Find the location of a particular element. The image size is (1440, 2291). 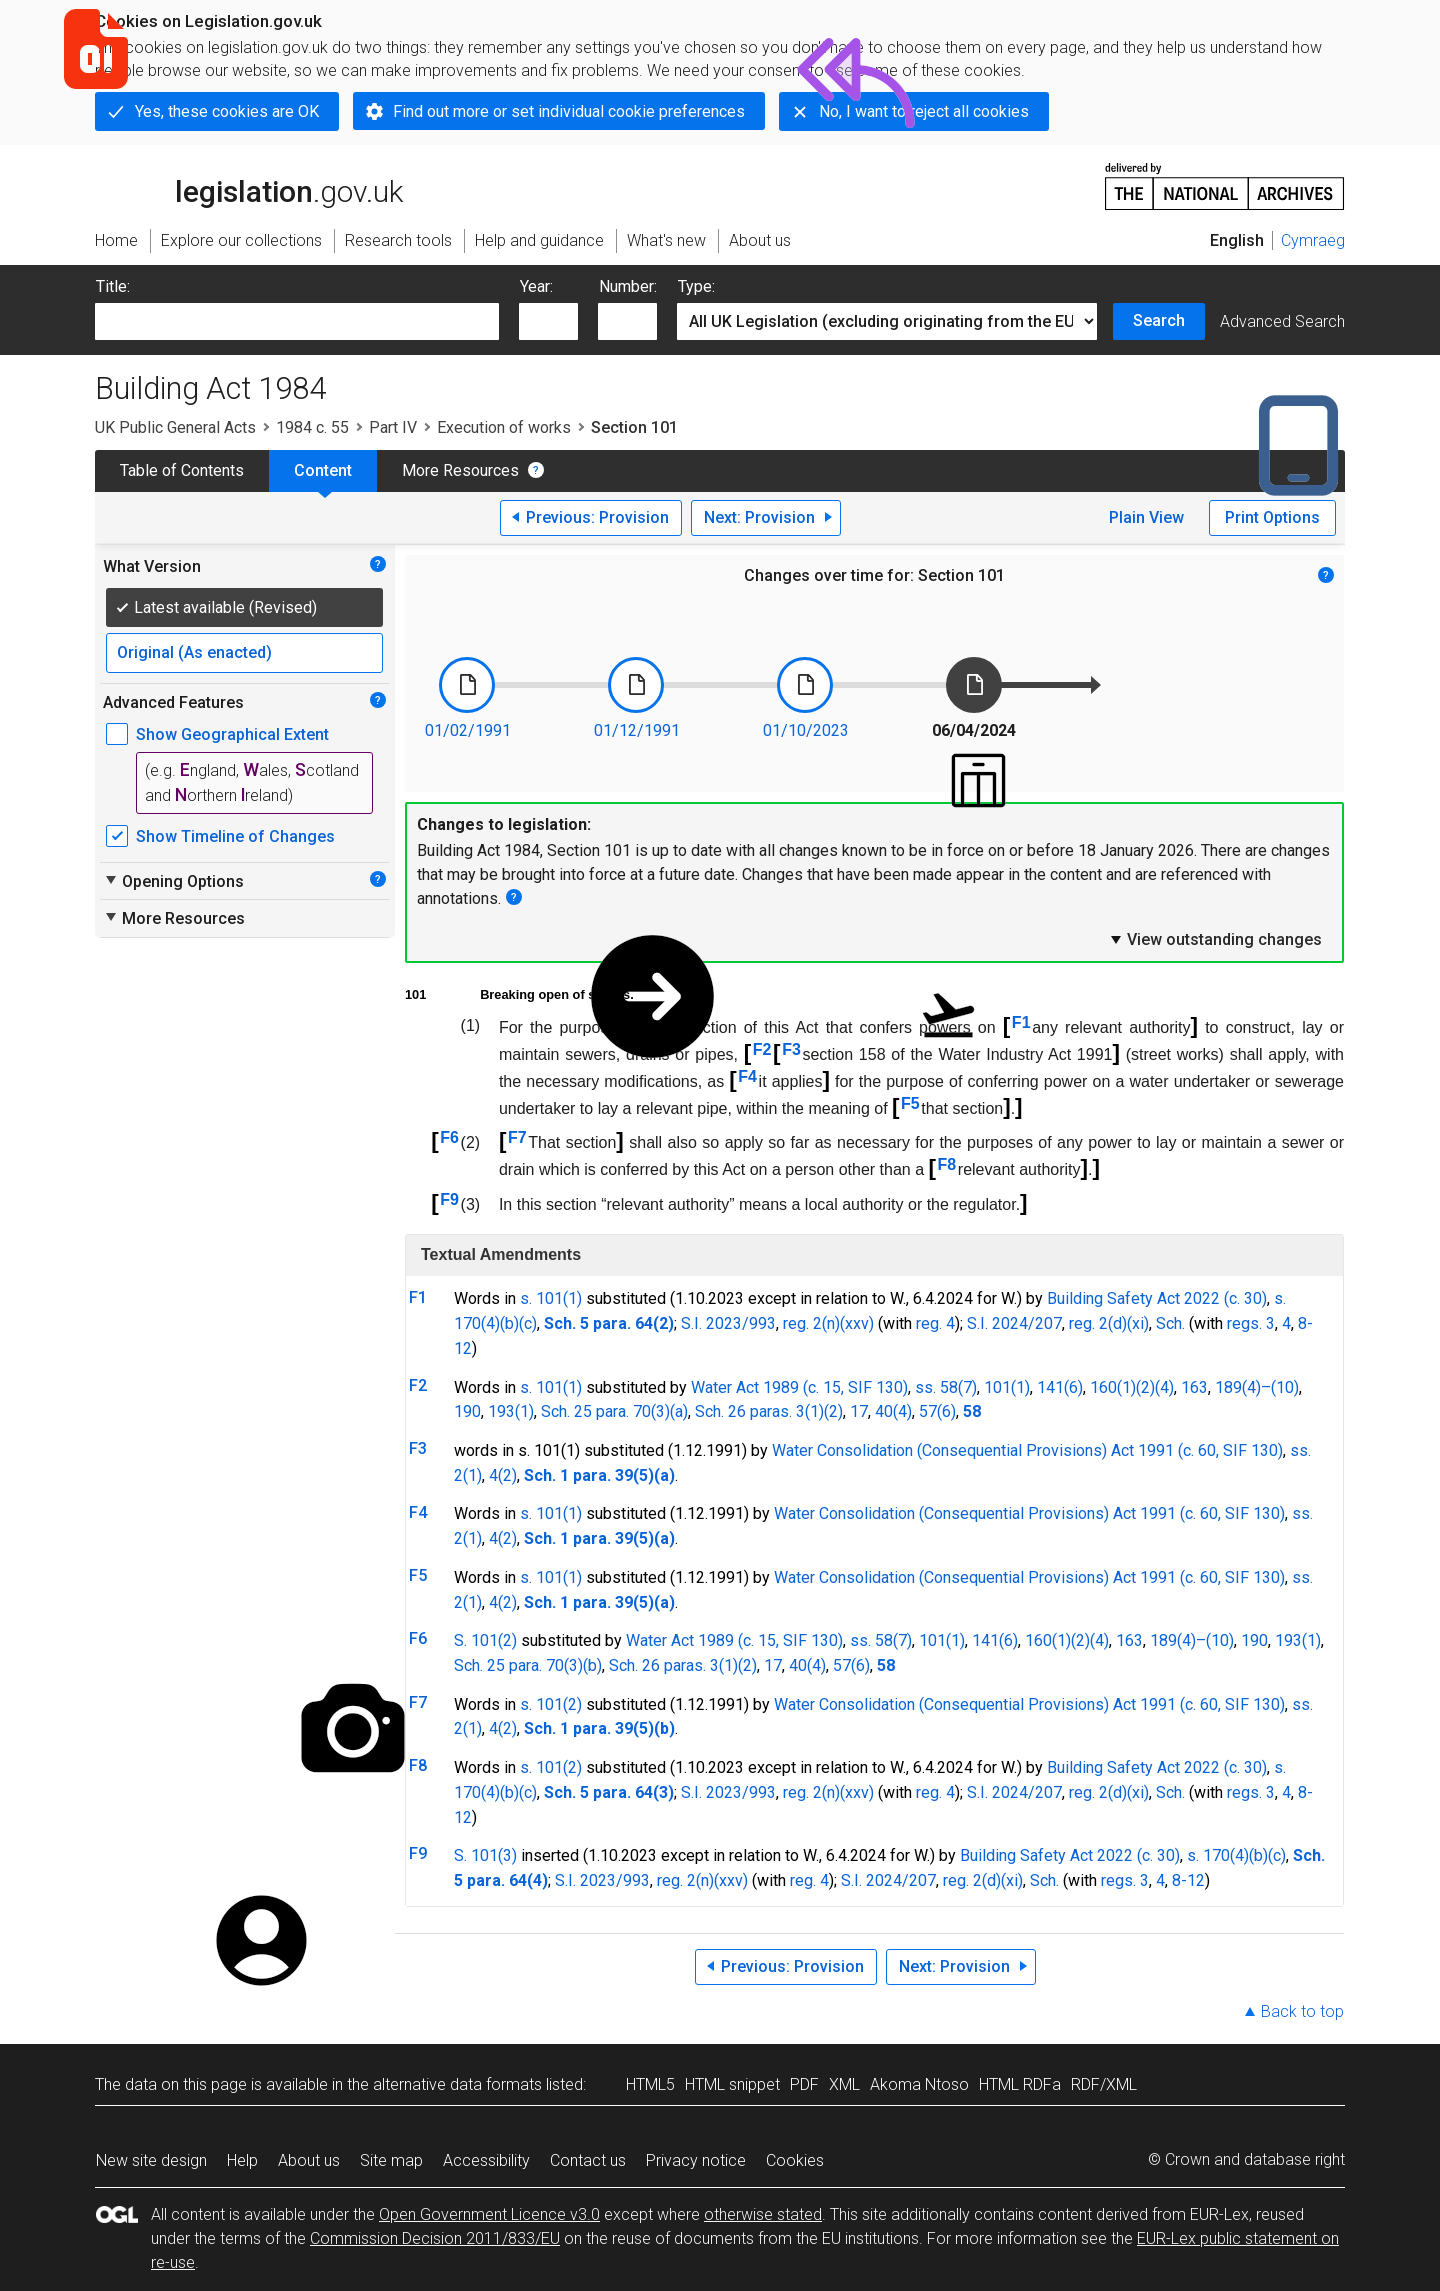

take a photo is located at coordinates (353, 1728).